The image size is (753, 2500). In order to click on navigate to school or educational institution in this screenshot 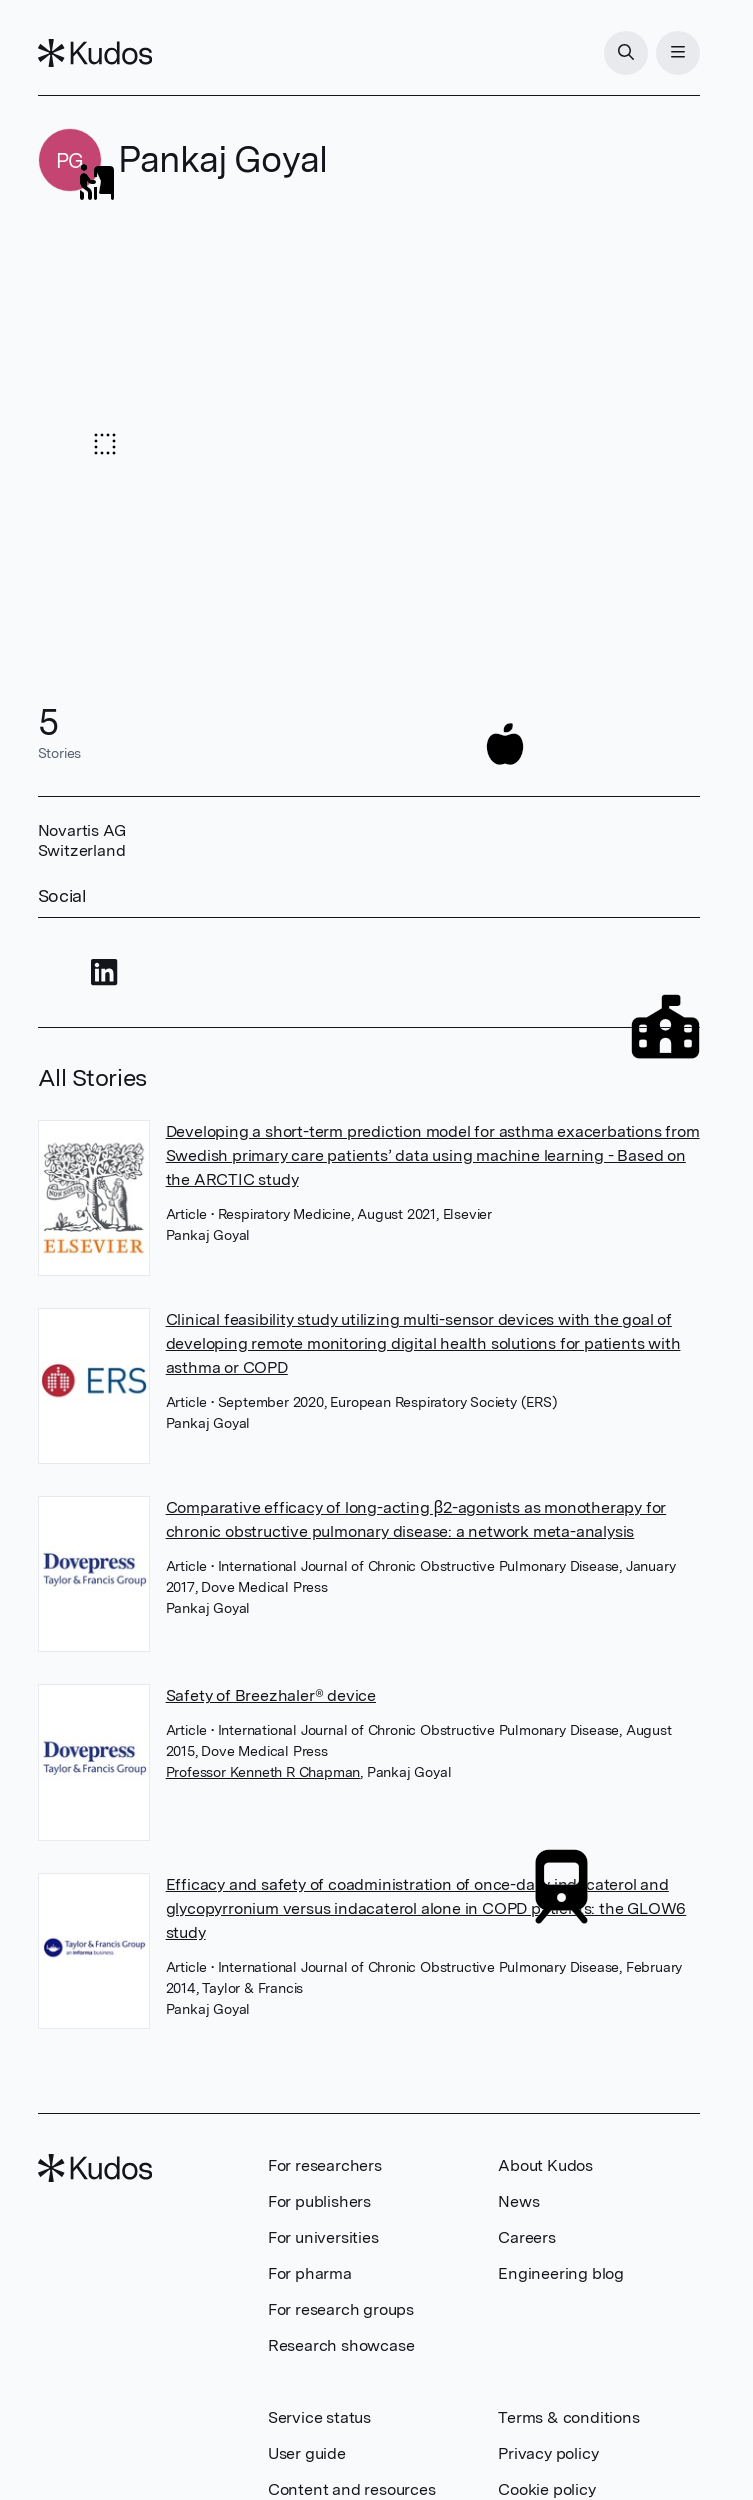, I will do `click(665, 1028)`.